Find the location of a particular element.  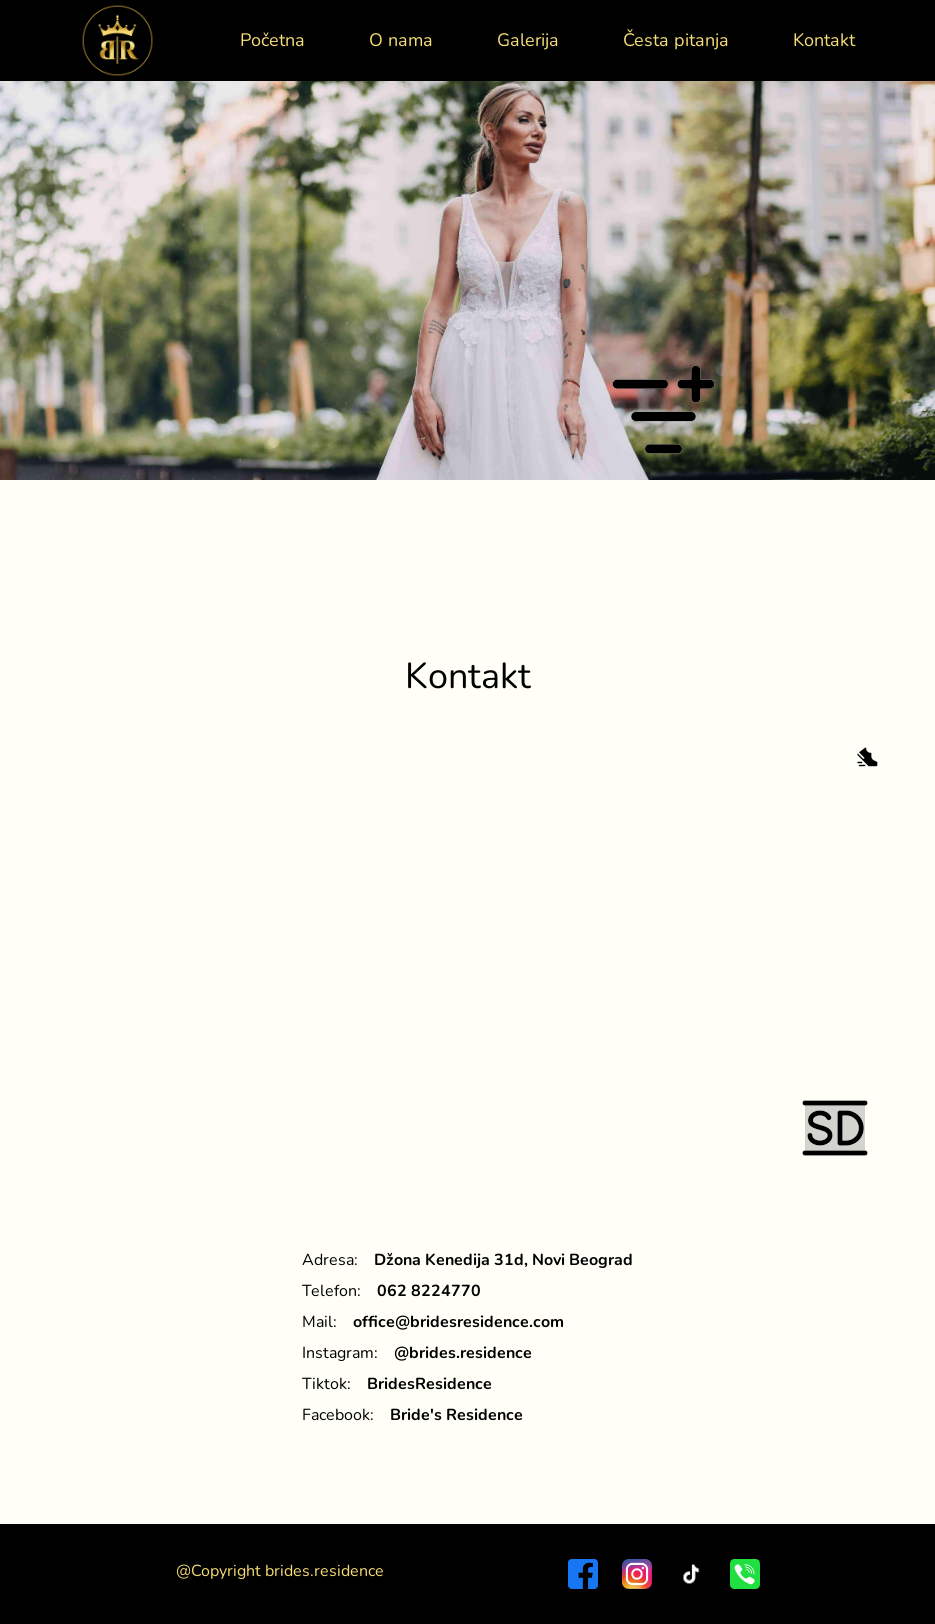

add a new filter to the list is located at coordinates (663, 416).